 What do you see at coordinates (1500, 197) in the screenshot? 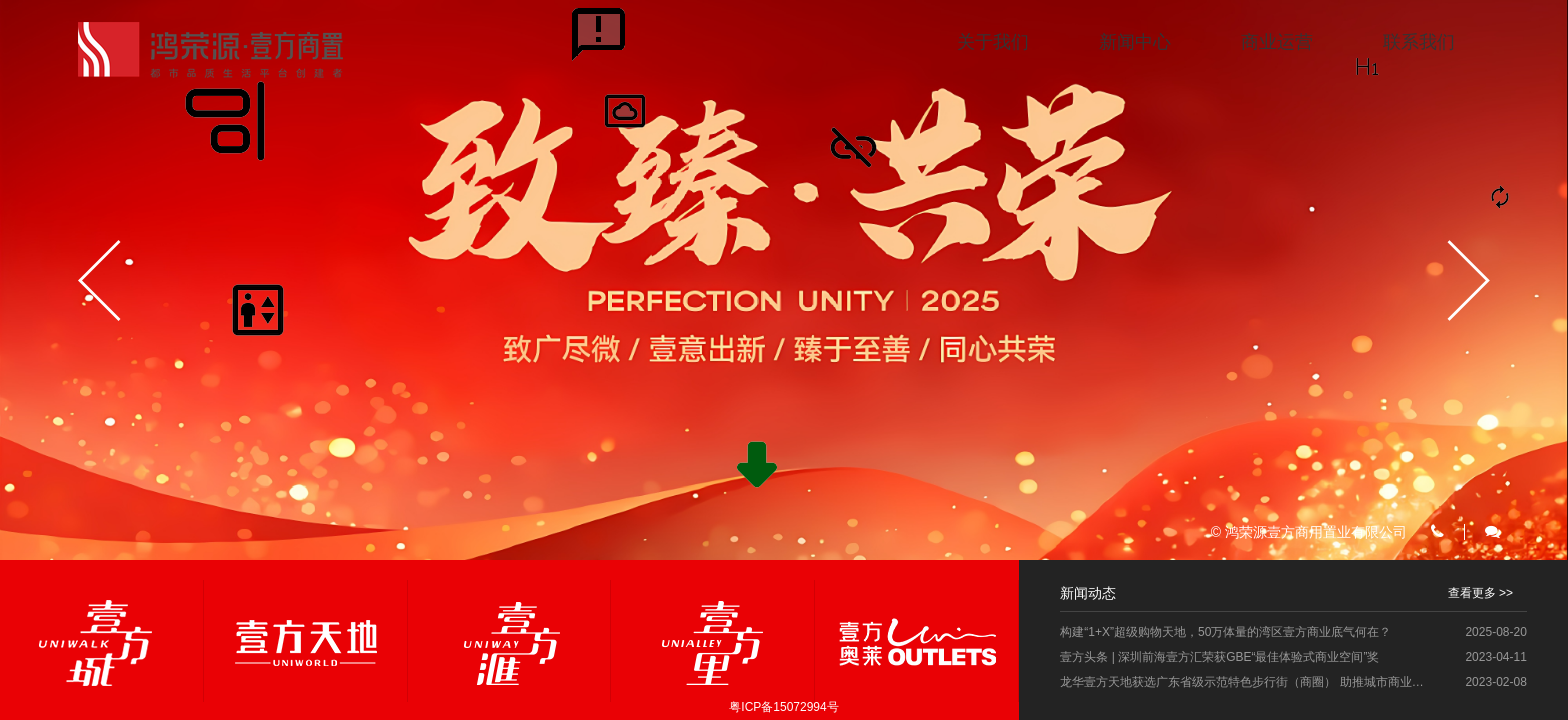
I see `refresh or reload content` at bounding box center [1500, 197].